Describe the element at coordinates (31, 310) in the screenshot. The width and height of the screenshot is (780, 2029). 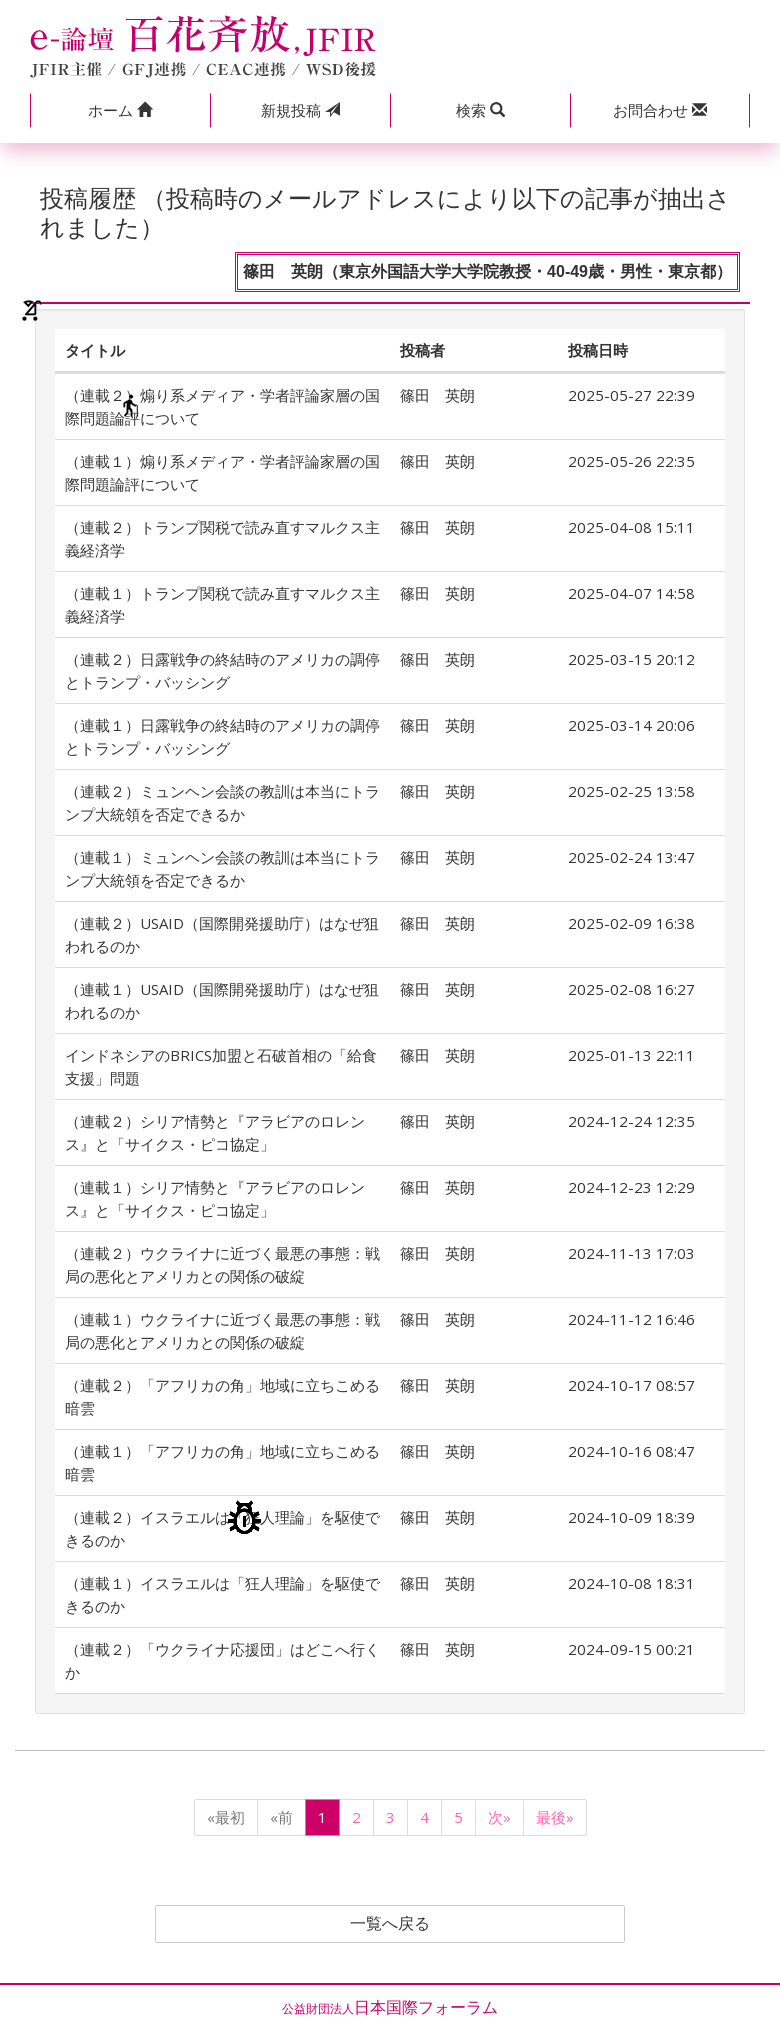
I see `indicates stroller-friendly or family amenities available` at that location.